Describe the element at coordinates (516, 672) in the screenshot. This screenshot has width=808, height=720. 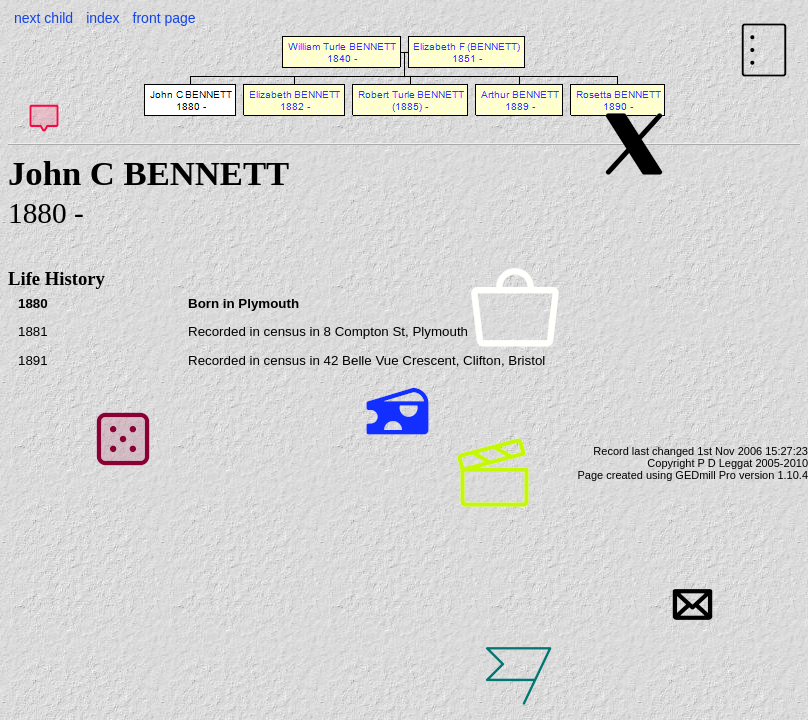
I see `flag or bookmark an item` at that location.